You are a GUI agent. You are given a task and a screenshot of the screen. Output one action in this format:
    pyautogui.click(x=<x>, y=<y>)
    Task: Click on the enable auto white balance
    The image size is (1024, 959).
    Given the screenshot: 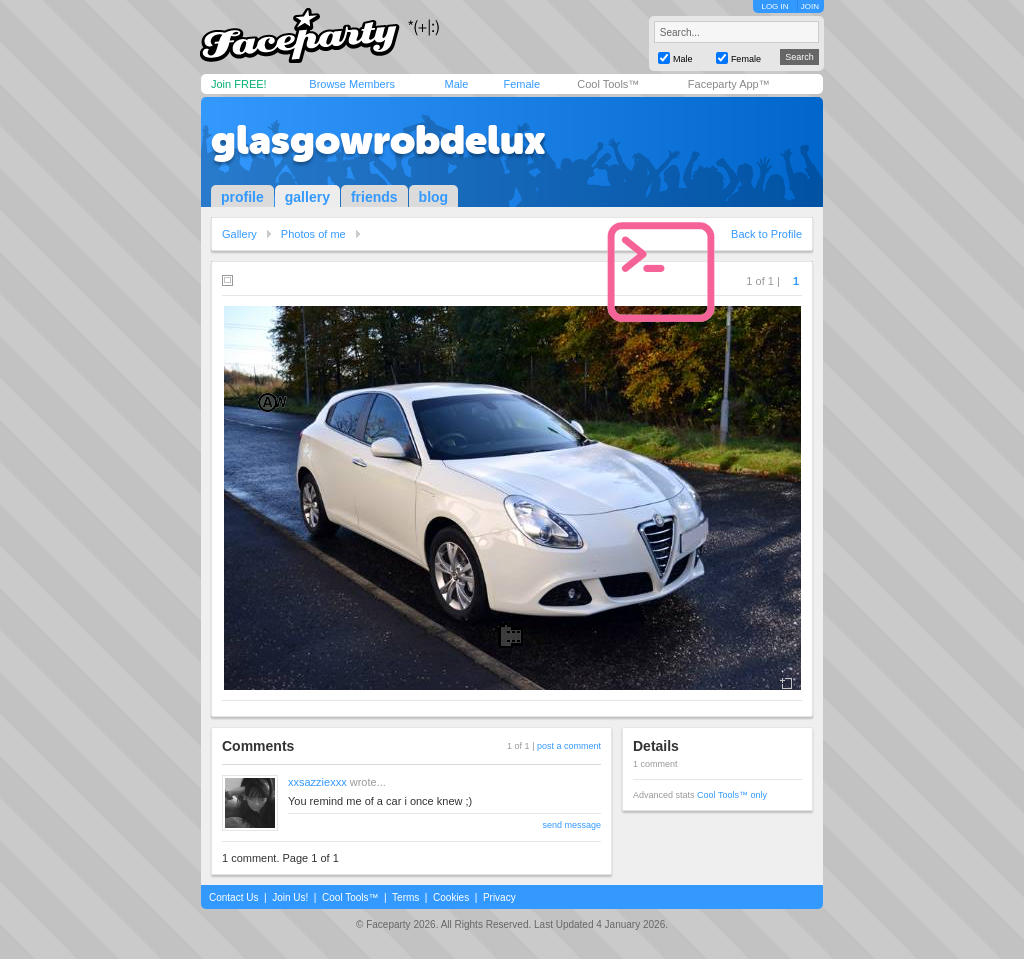 What is the action you would take?
    pyautogui.click(x=272, y=402)
    